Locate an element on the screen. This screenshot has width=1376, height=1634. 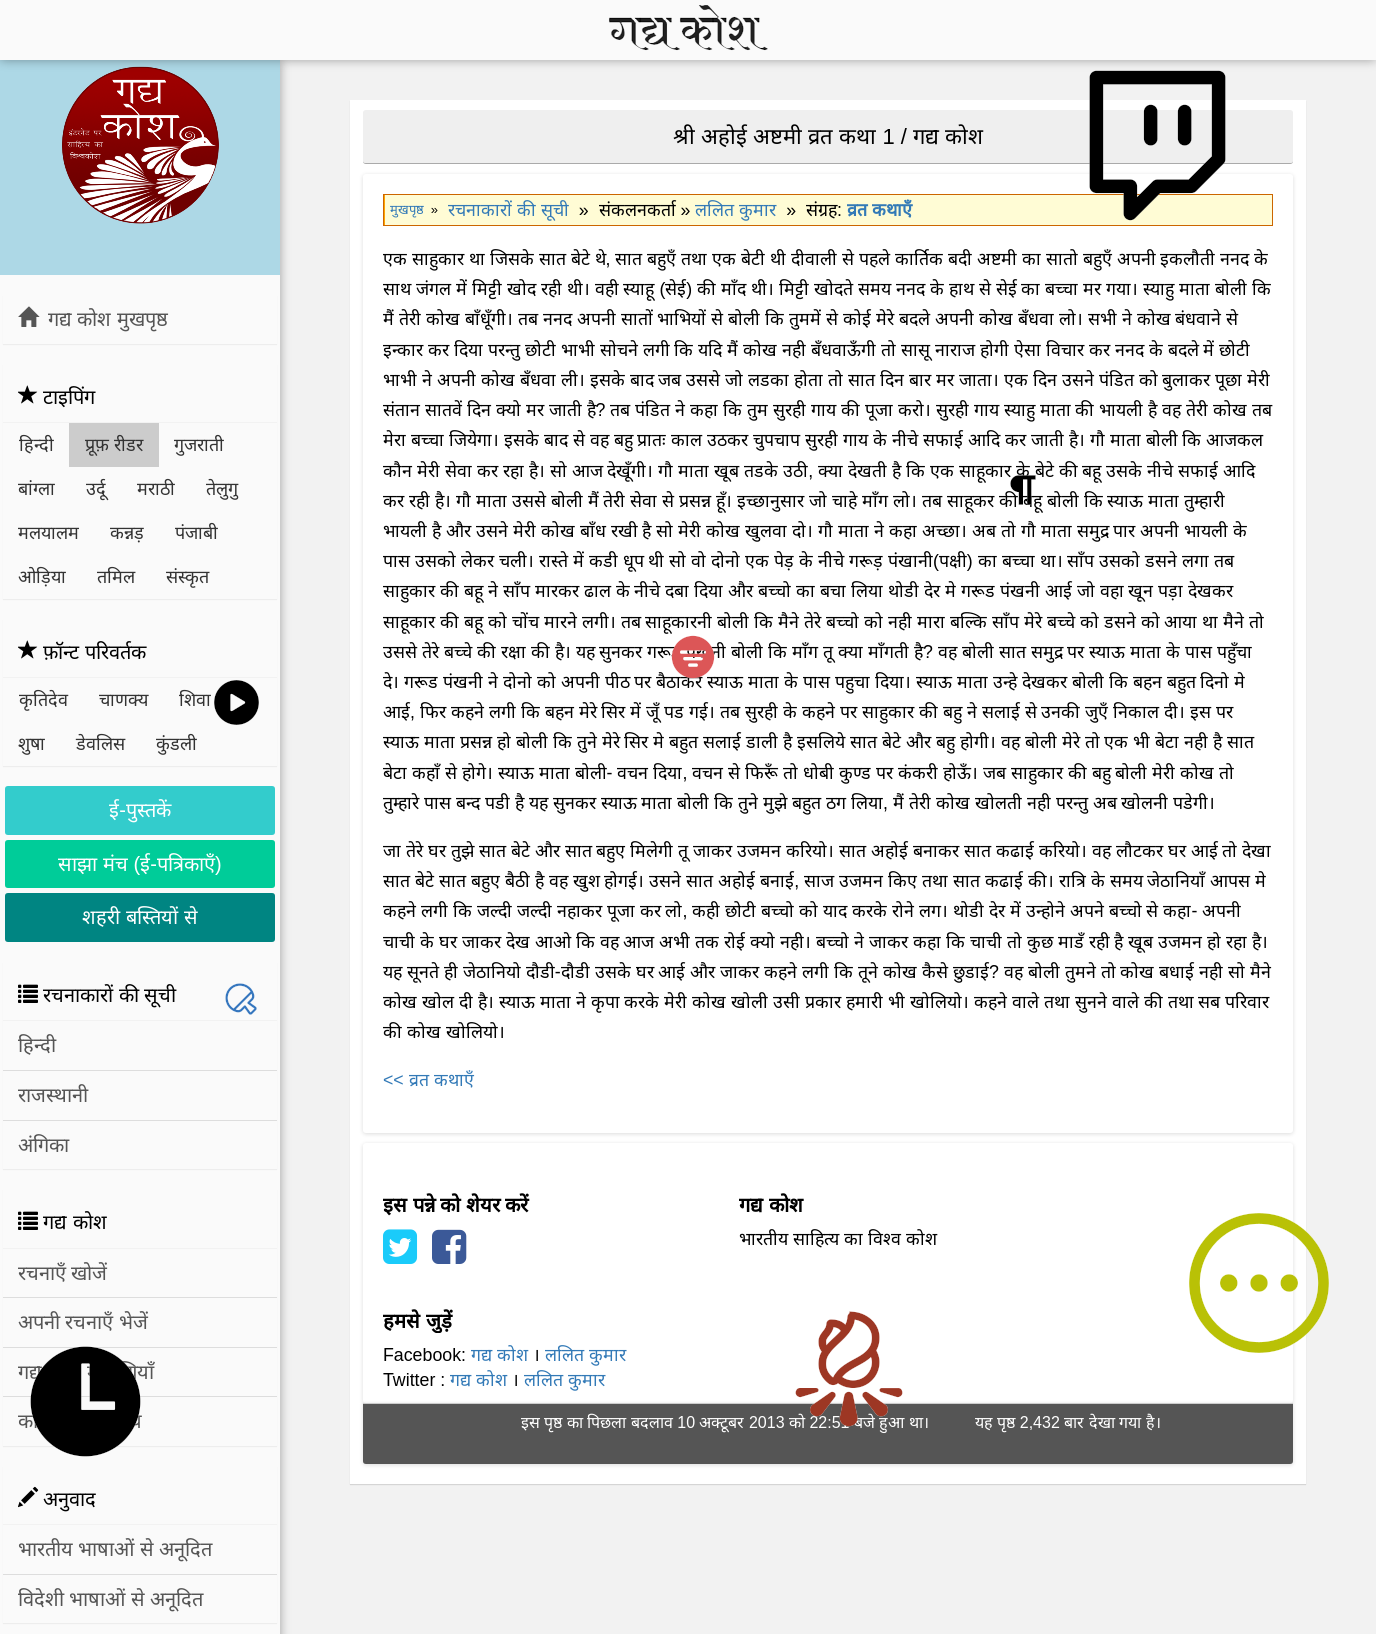
view time or clock settings is located at coordinates (85, 1401).